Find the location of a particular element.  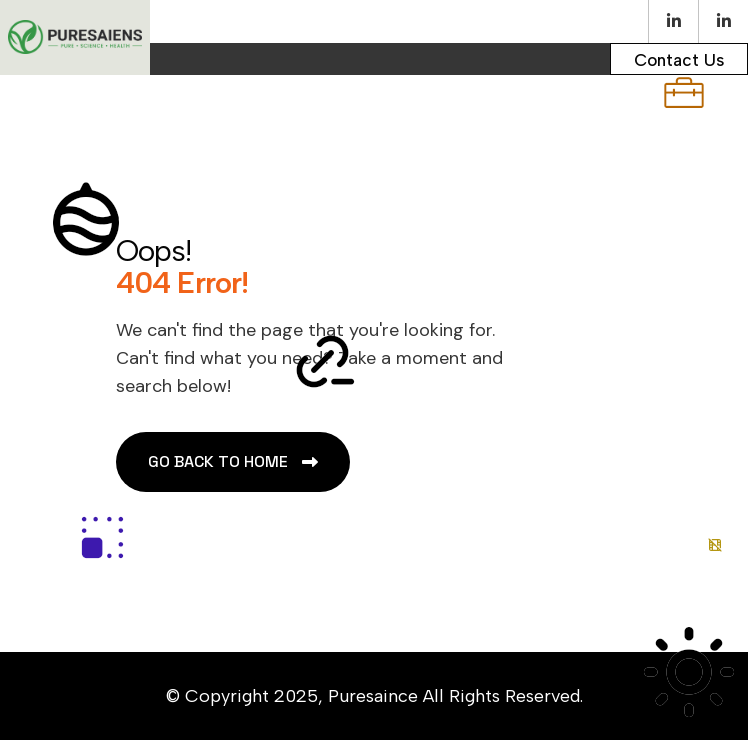

access tools and utilities is located at coordinates (684, 94).